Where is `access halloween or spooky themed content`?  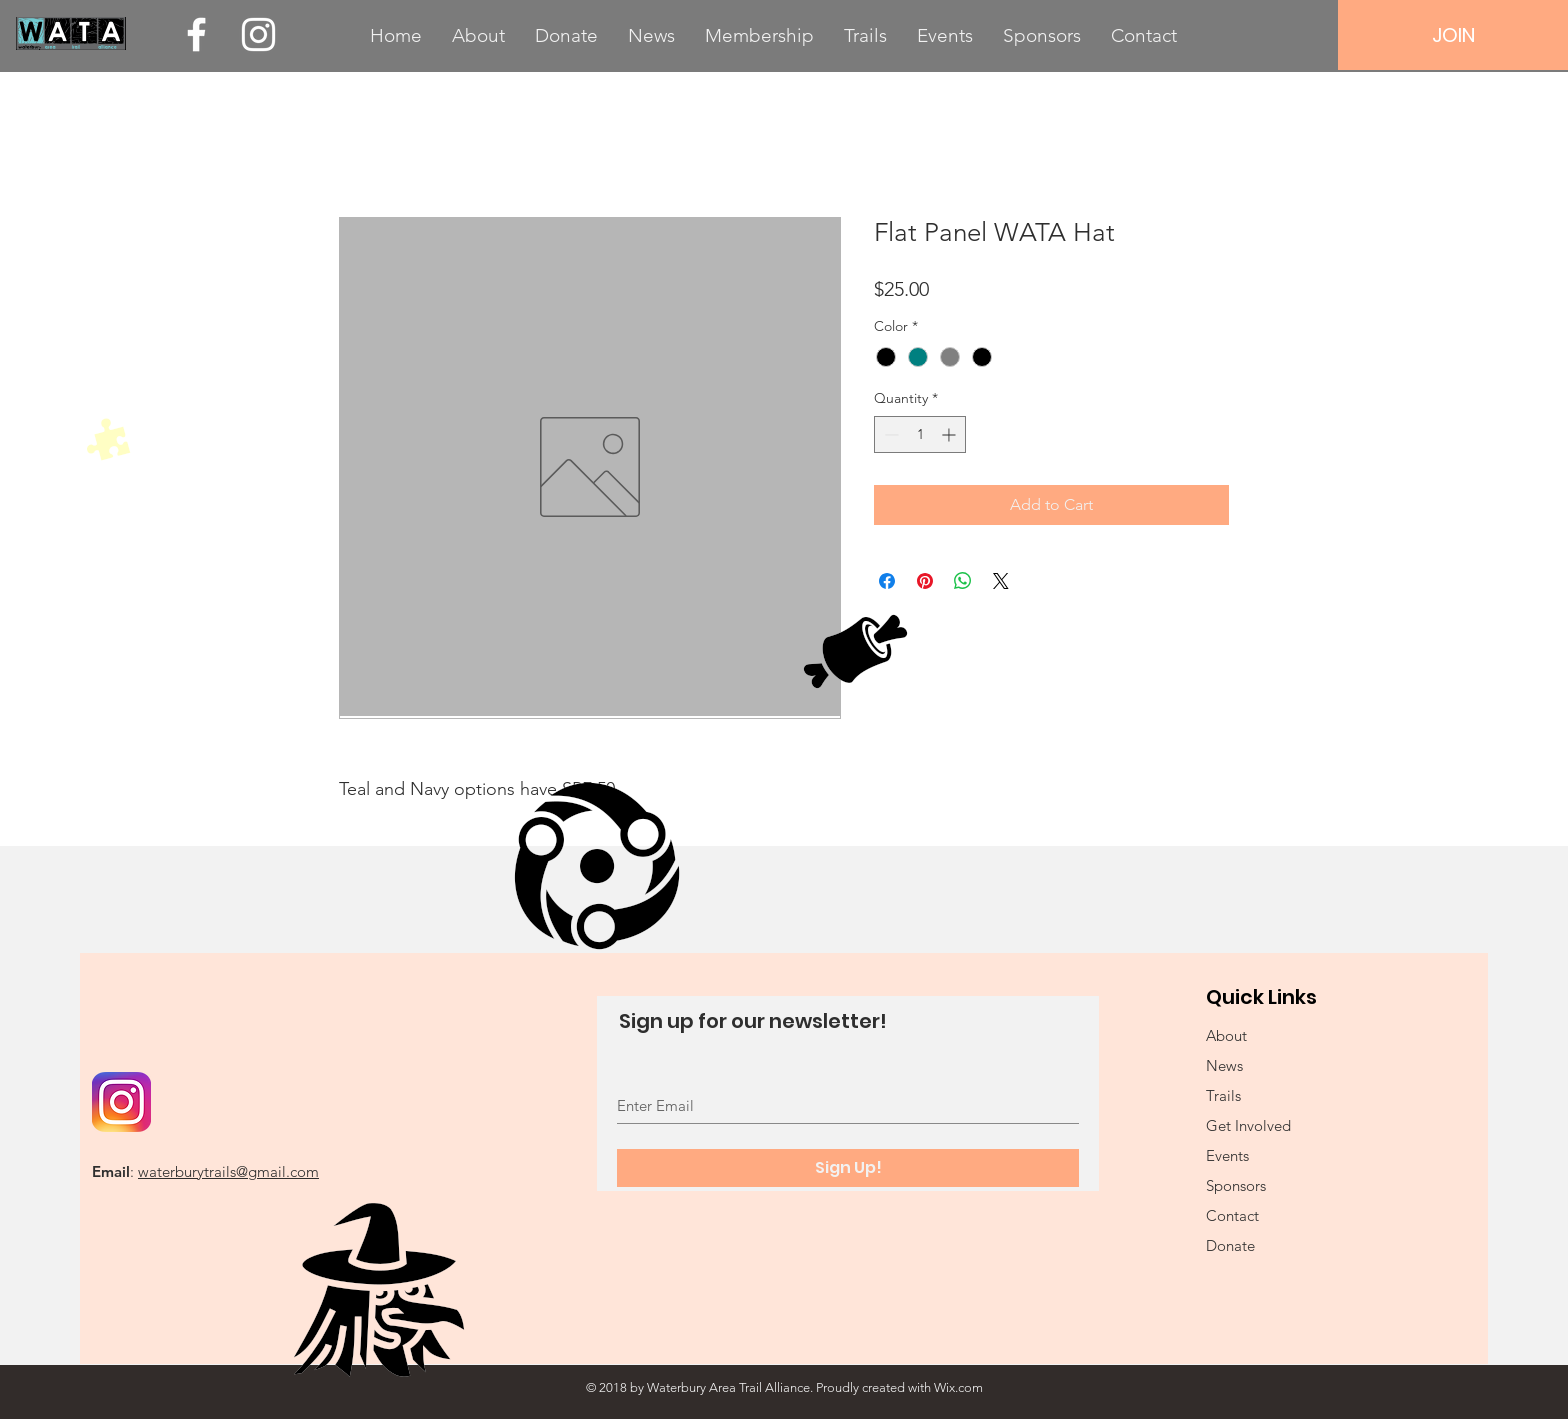
access halloween or spooky themed content is located at coordinates (379, 1290).